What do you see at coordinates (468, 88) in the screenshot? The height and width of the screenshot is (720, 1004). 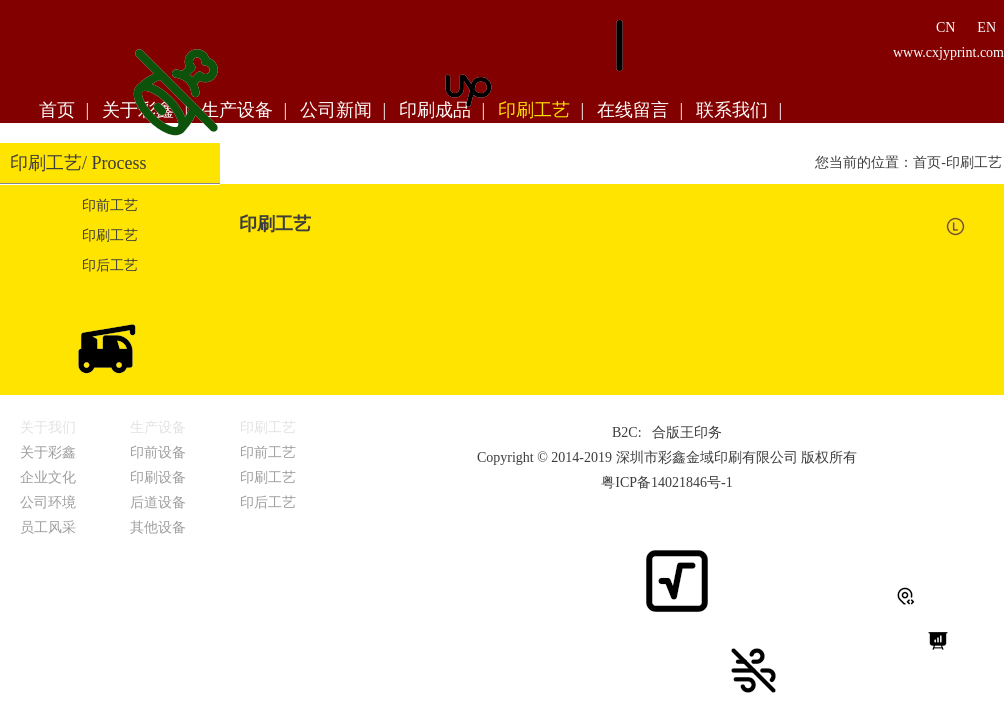 I see `link to upwork freelancer profile` at bounding box center [468, 88].